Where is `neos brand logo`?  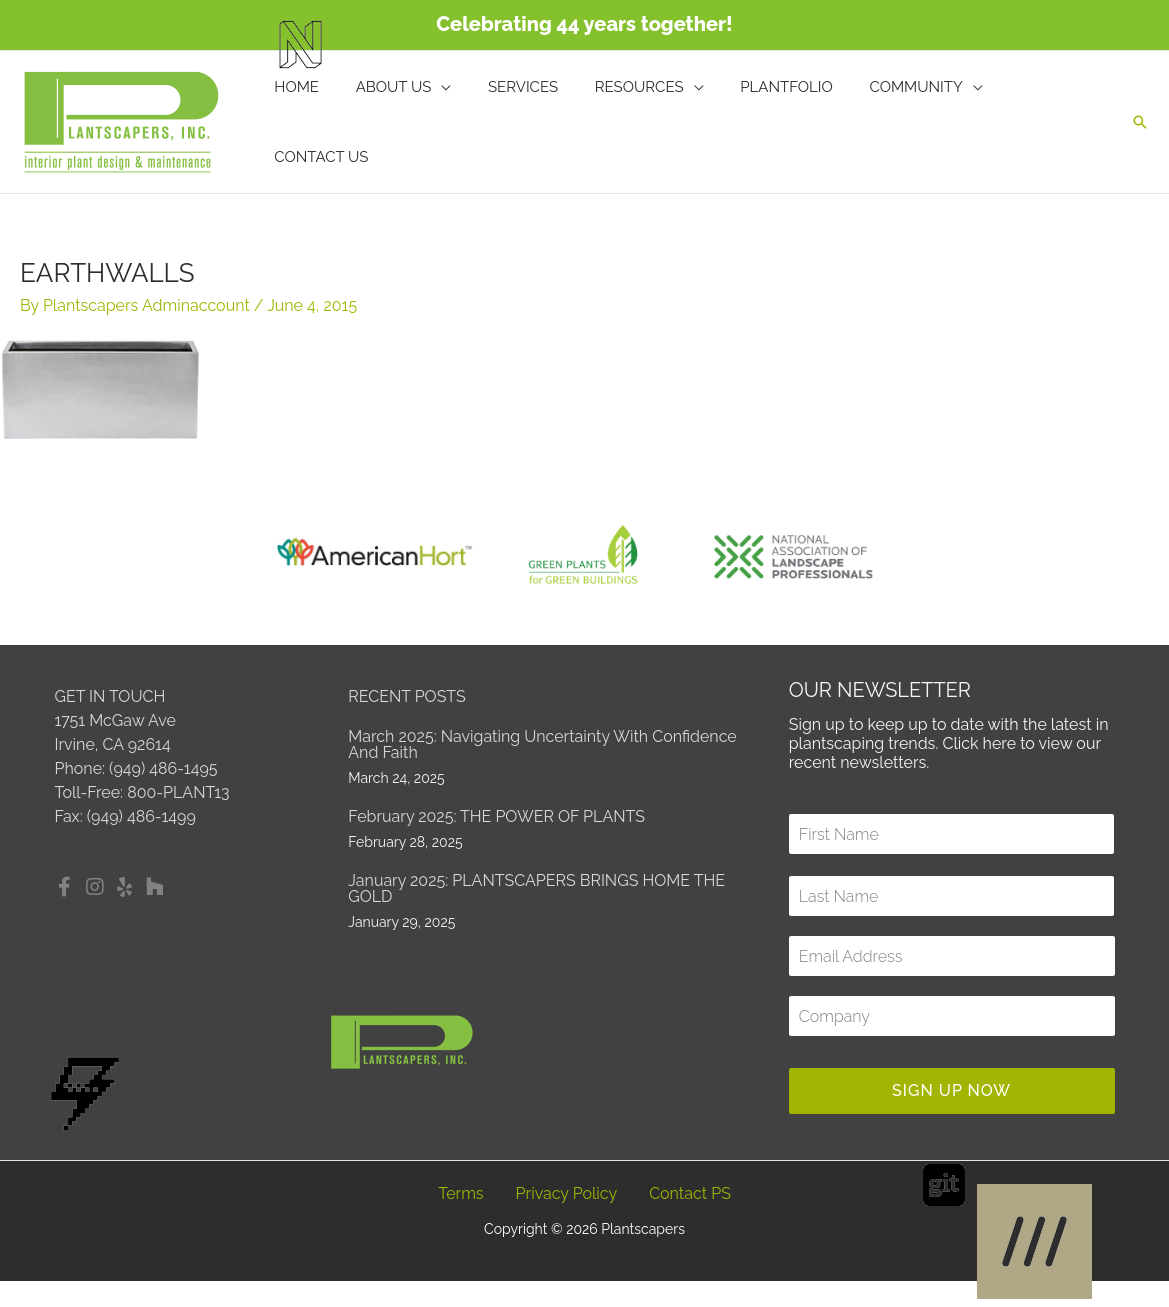 neos brand logo is located at coordinates (300, 44).